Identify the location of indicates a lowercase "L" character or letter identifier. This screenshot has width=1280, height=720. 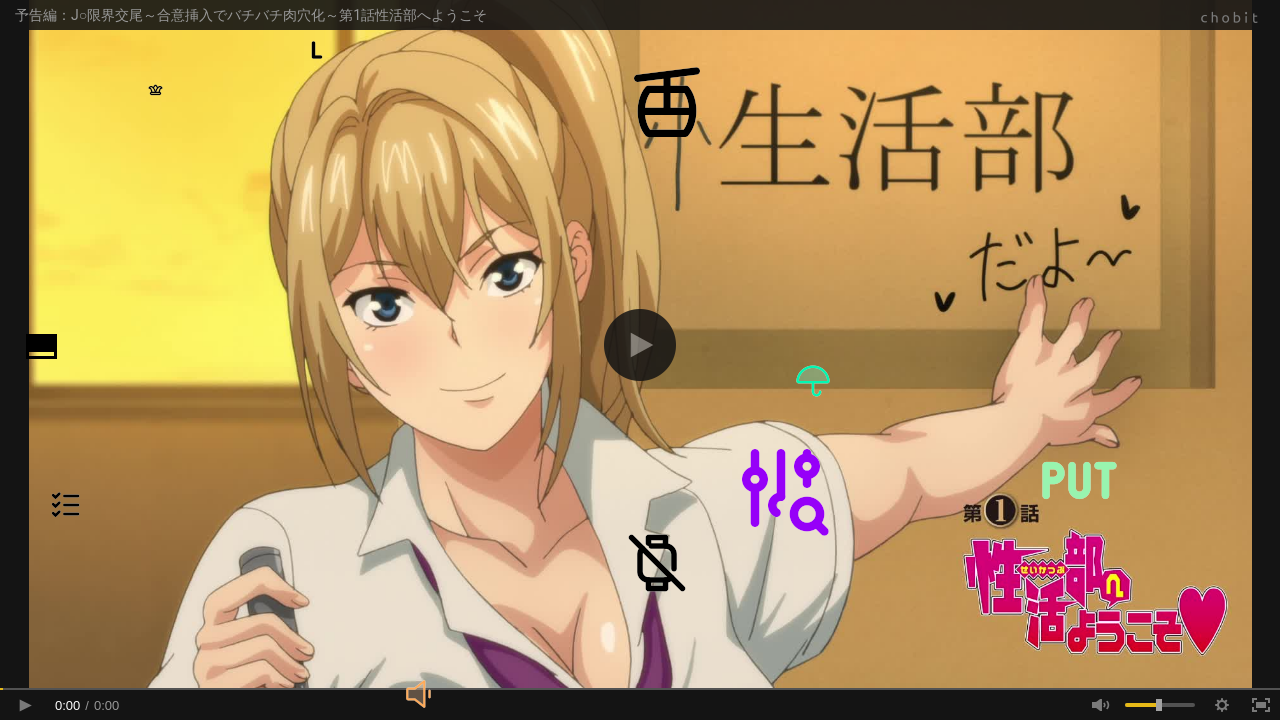
(317, 50).